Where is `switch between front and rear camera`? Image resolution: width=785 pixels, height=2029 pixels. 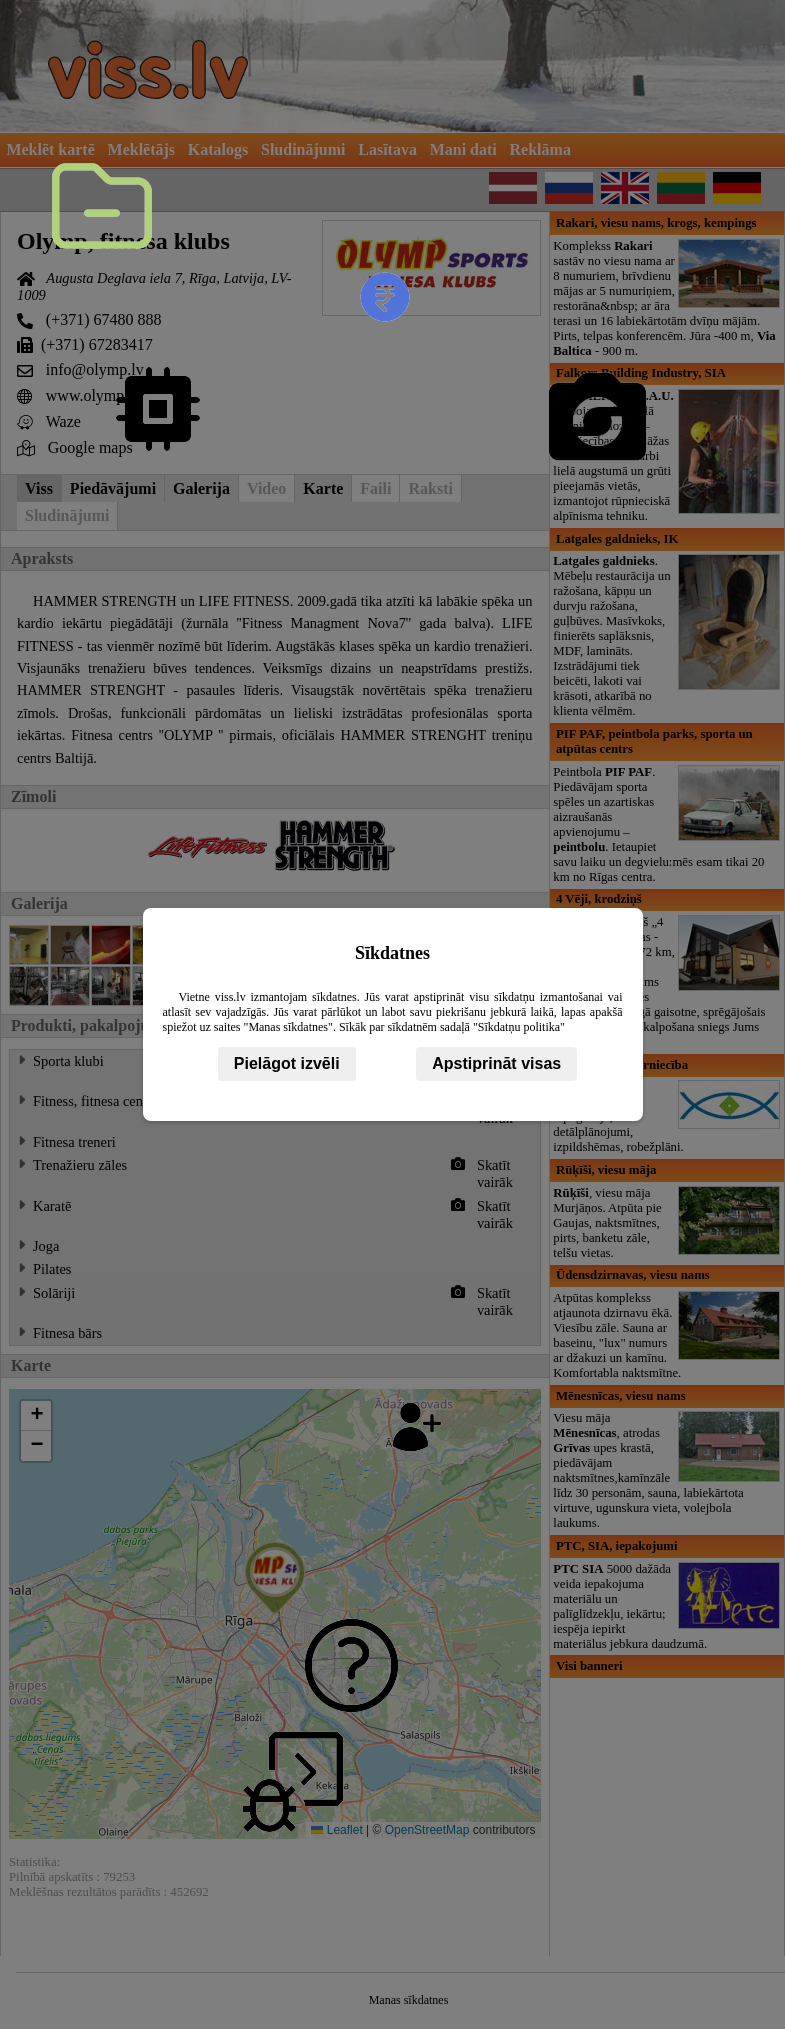 switch between front and rear camera is located at coordinates (597, 421).